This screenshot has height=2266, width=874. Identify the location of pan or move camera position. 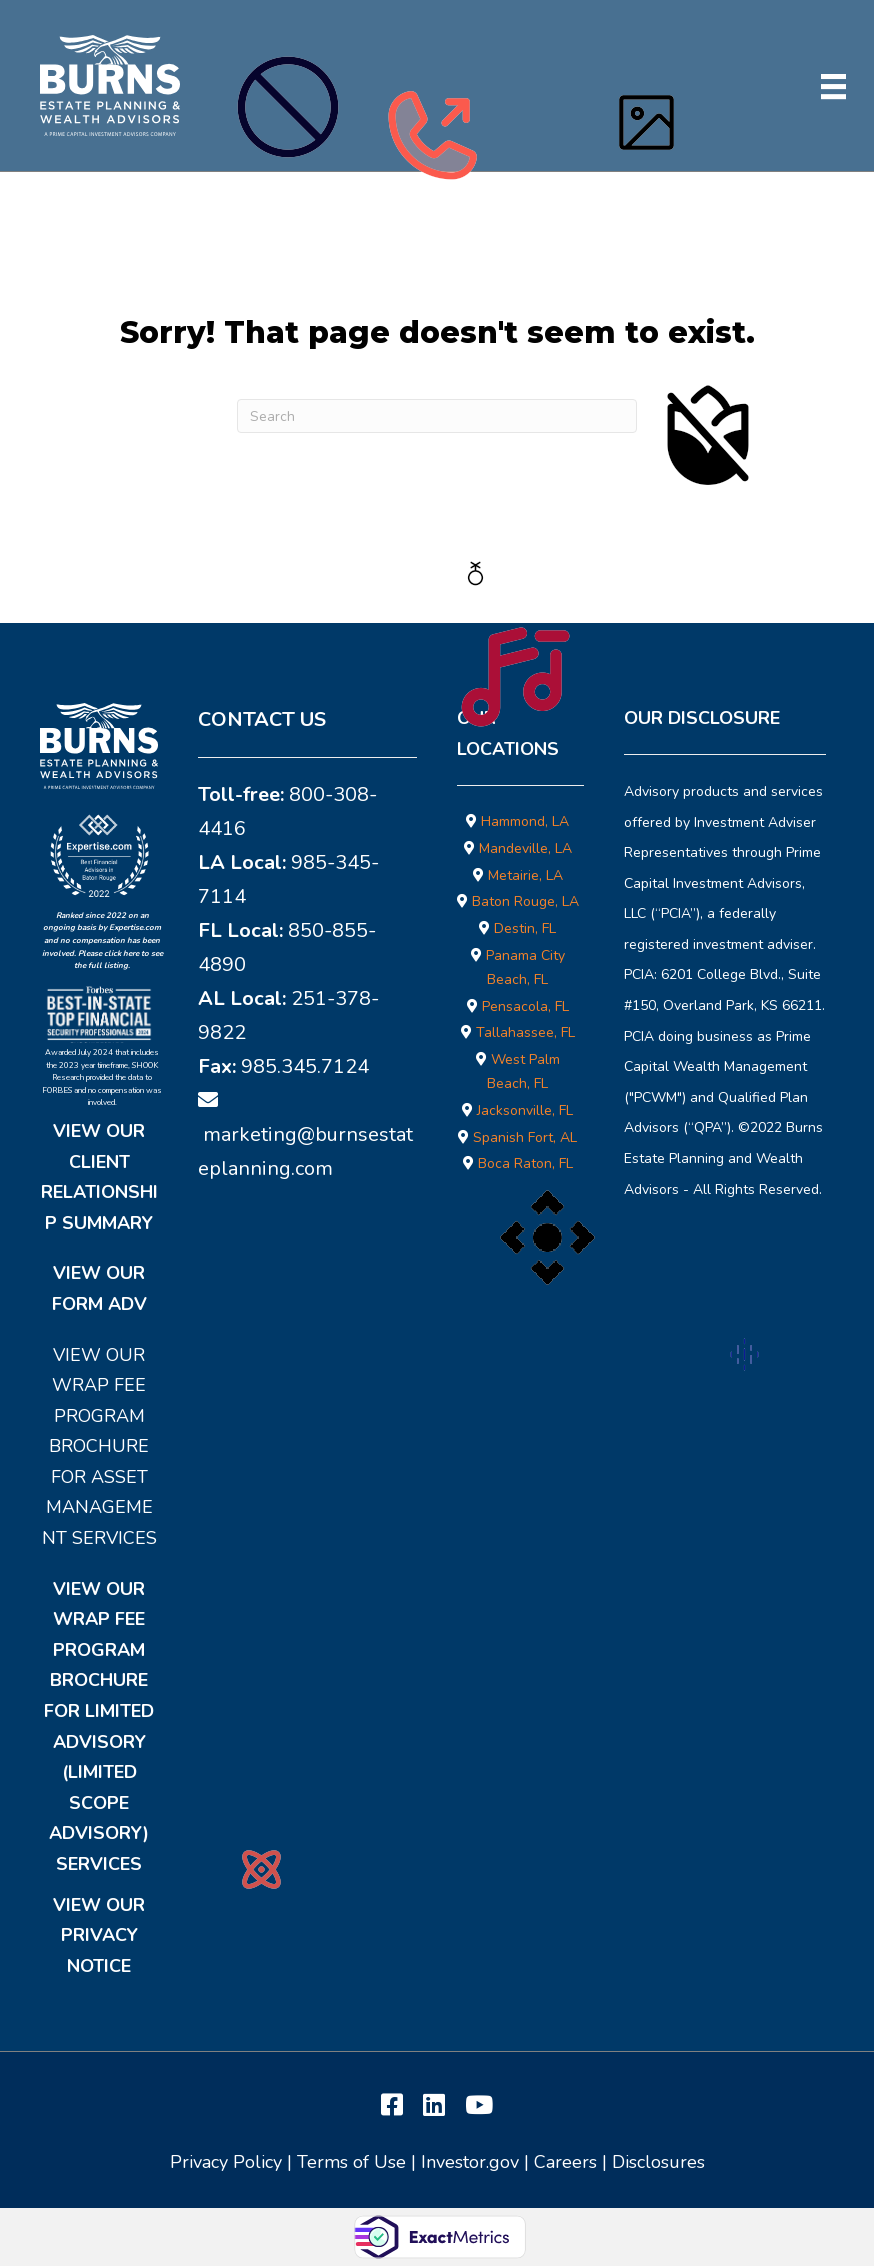
(547, 1237).